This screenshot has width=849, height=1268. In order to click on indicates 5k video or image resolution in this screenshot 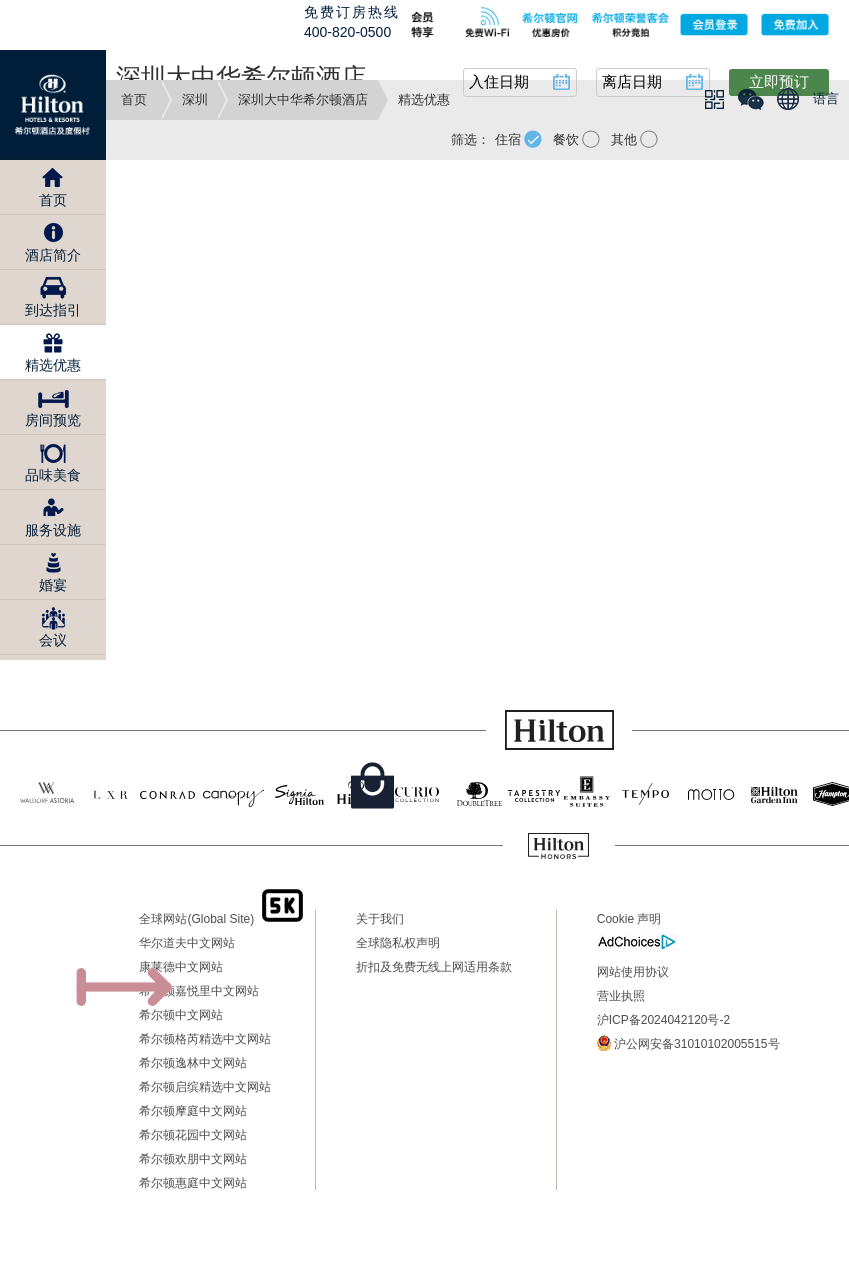, I will do `click(282, 905)`.